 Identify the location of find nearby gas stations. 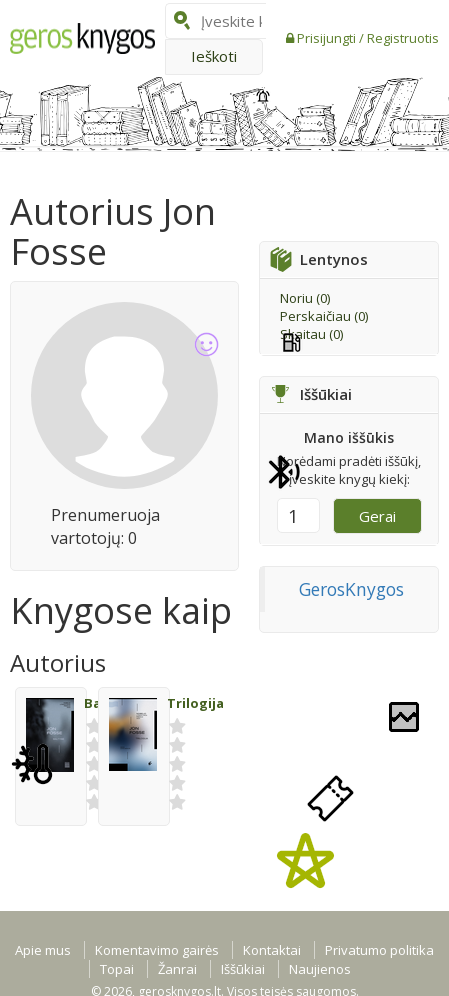
(291, 342).